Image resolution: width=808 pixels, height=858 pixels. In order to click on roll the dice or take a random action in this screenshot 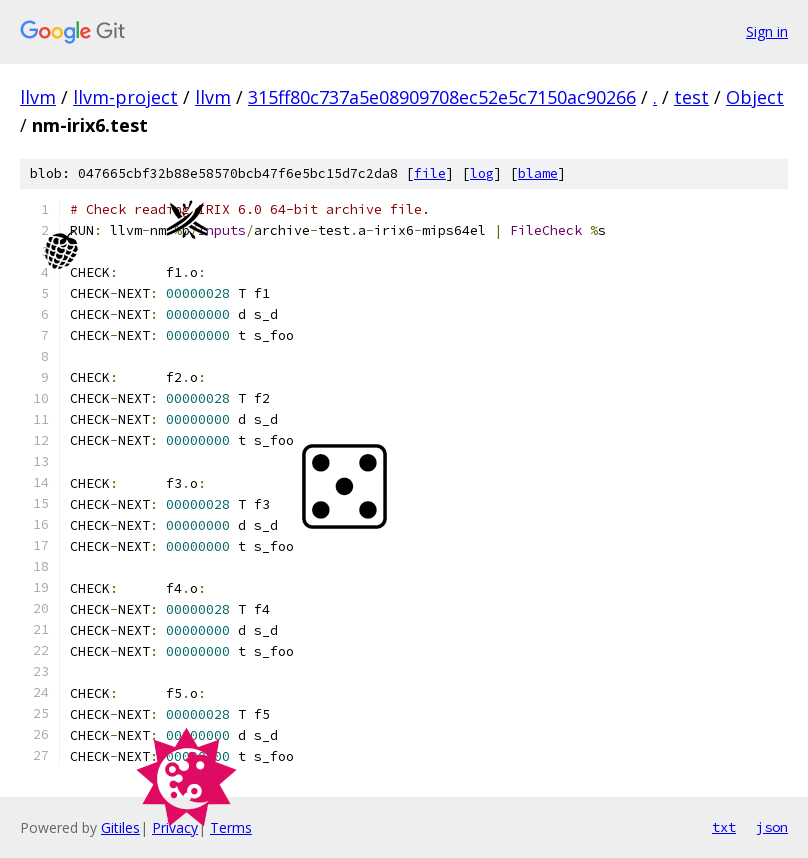, I will do `click(344, 486)`.